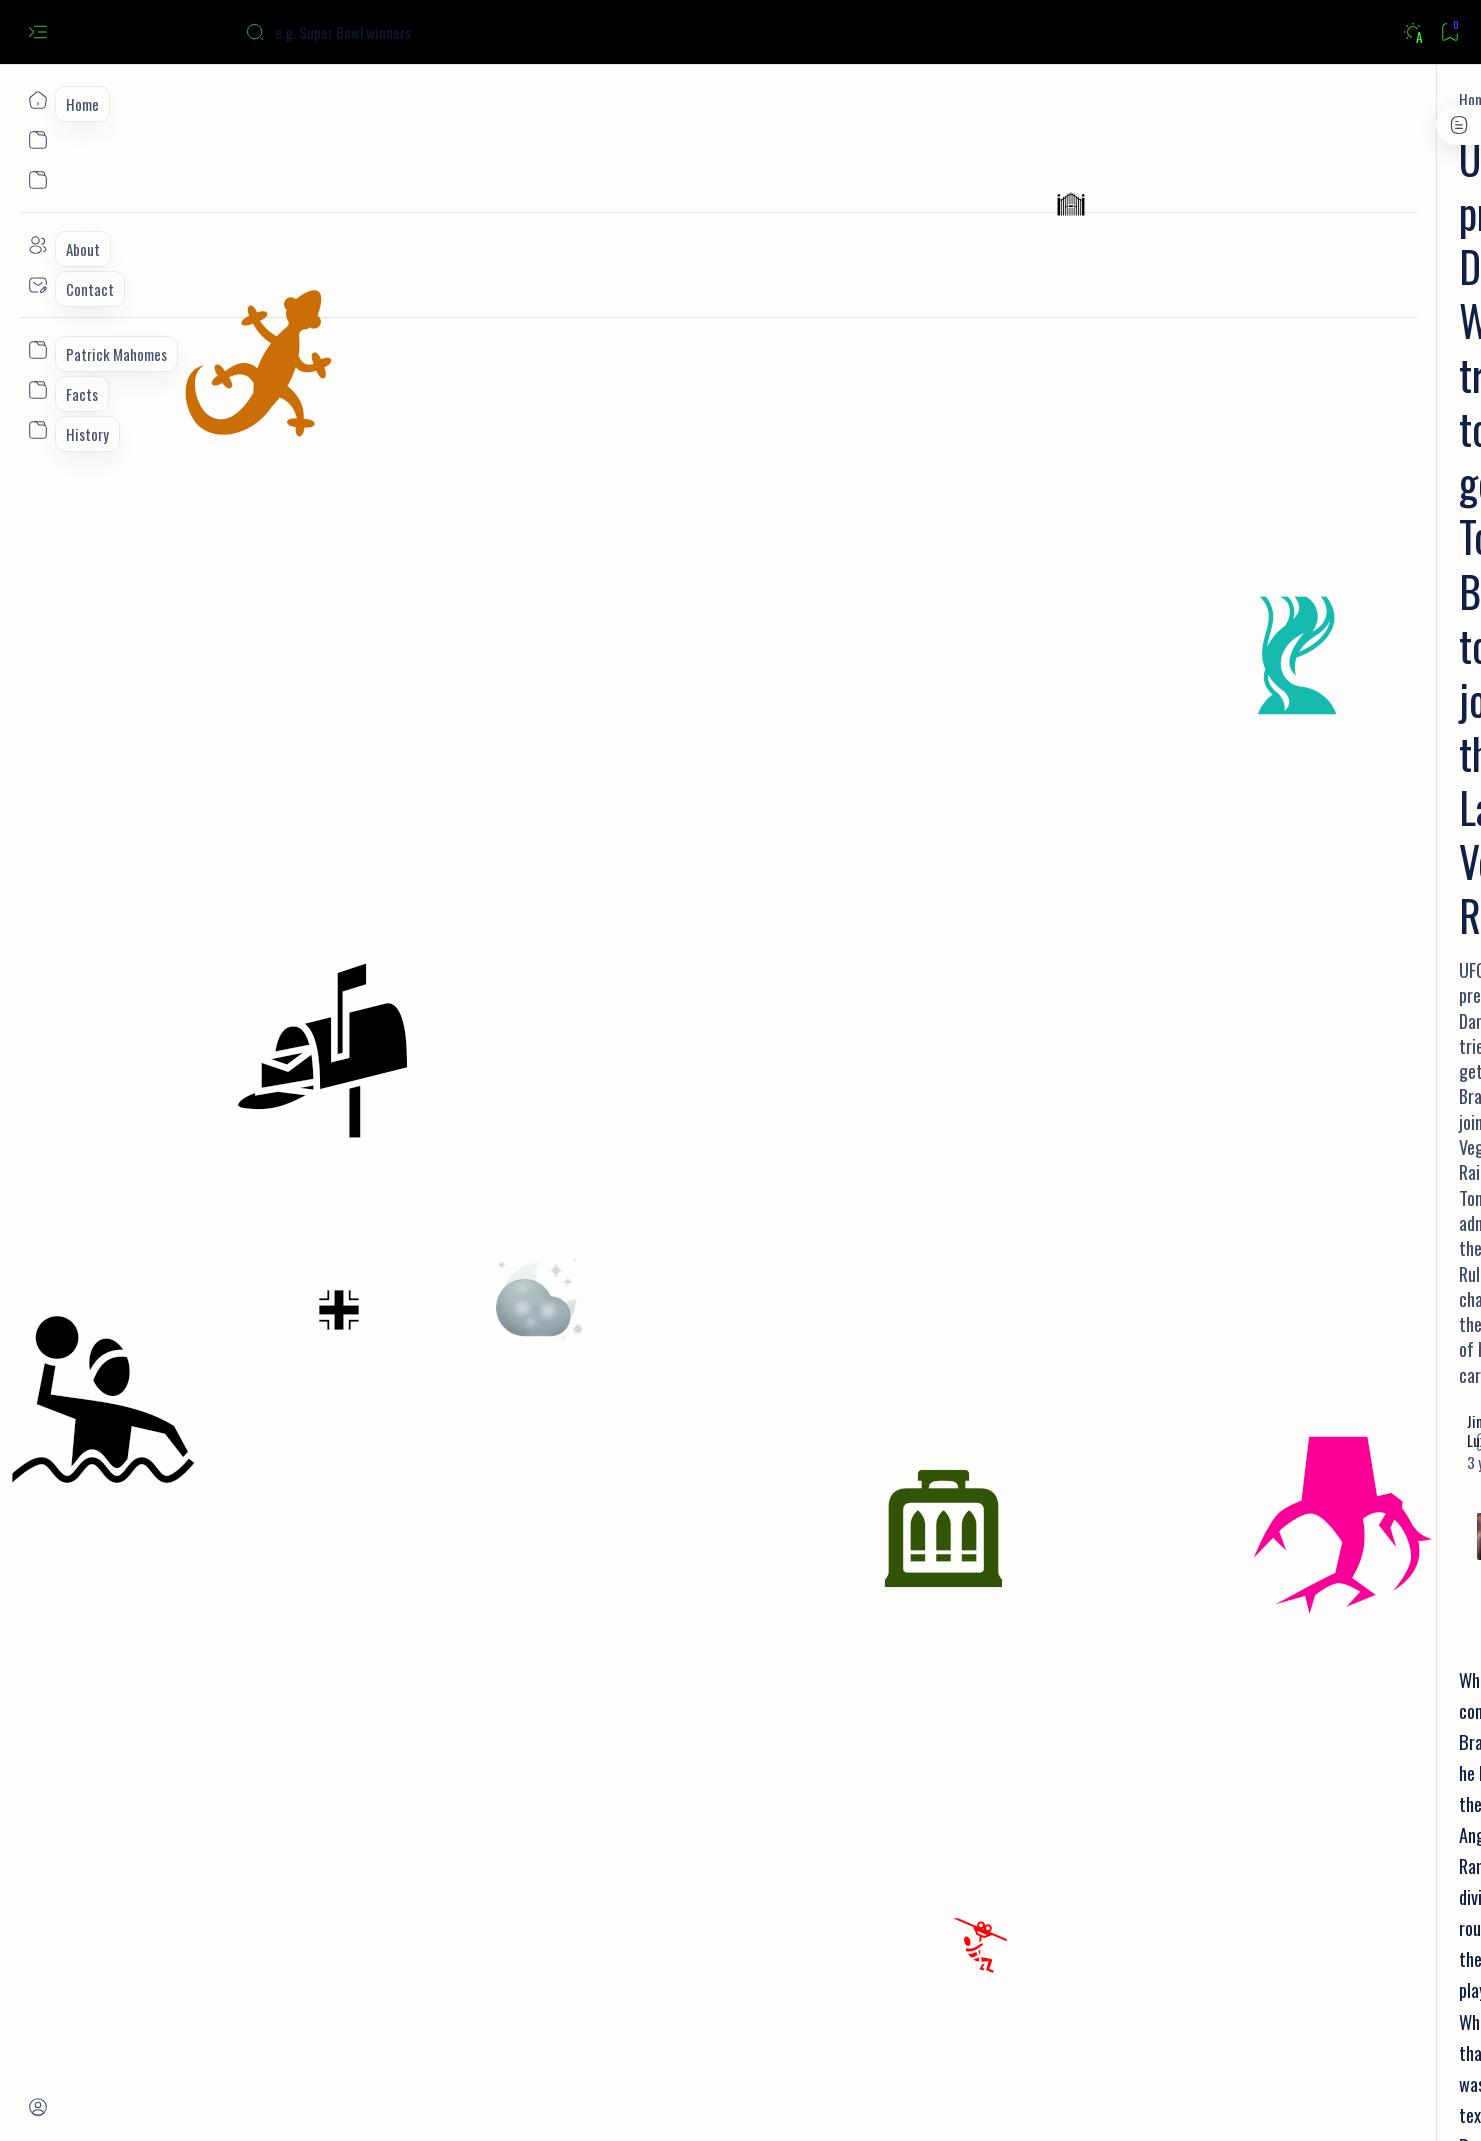 The width and height of the screenshot is (1481, 2141). What do you see at coordinates (257, 362) in the screenshot?
I see `gecko or lizard character in a game interface` at bounding box center [257, 362].